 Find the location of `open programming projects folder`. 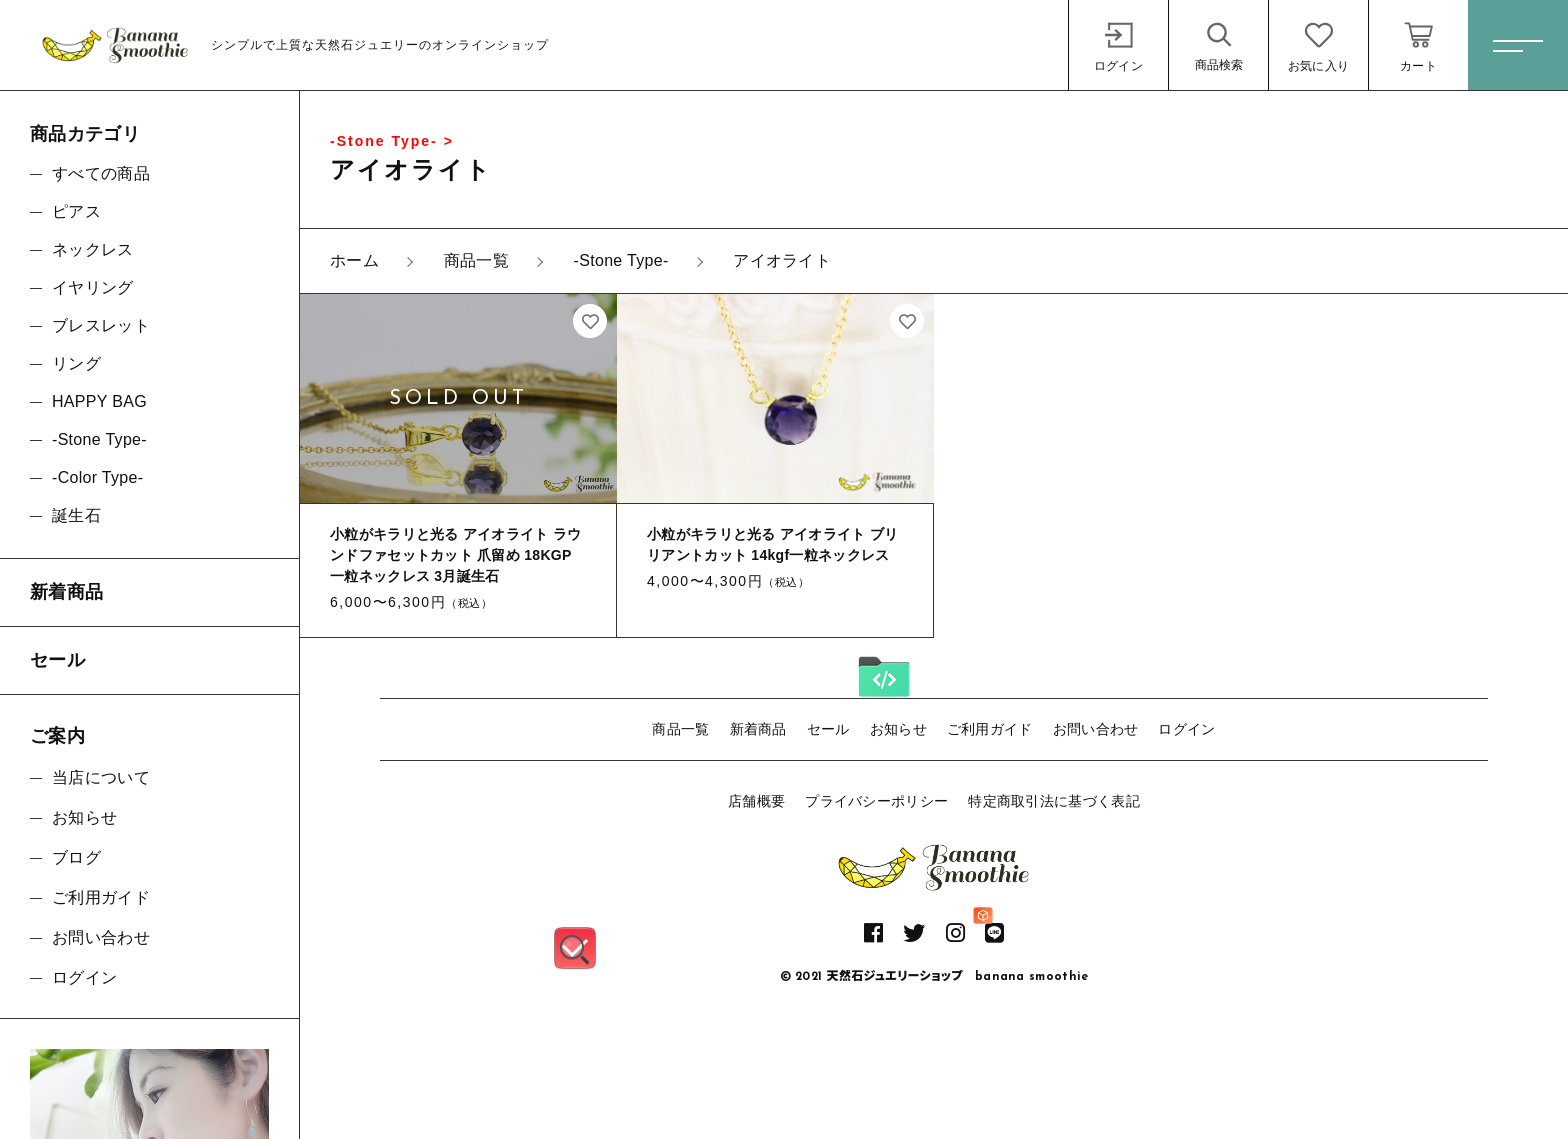

open programming projects folder is located at coordinates (884, 678).